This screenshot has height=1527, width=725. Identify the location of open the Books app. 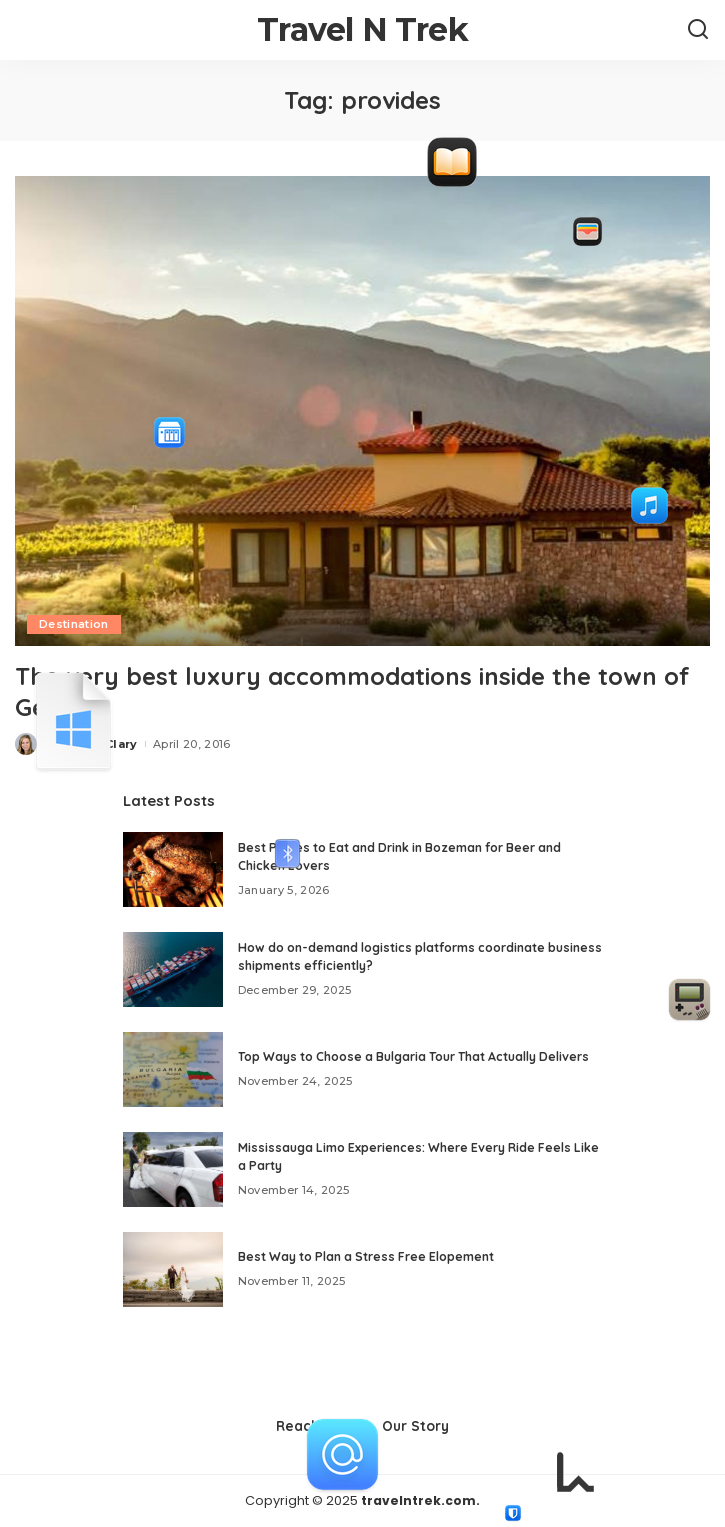
(452, 162).